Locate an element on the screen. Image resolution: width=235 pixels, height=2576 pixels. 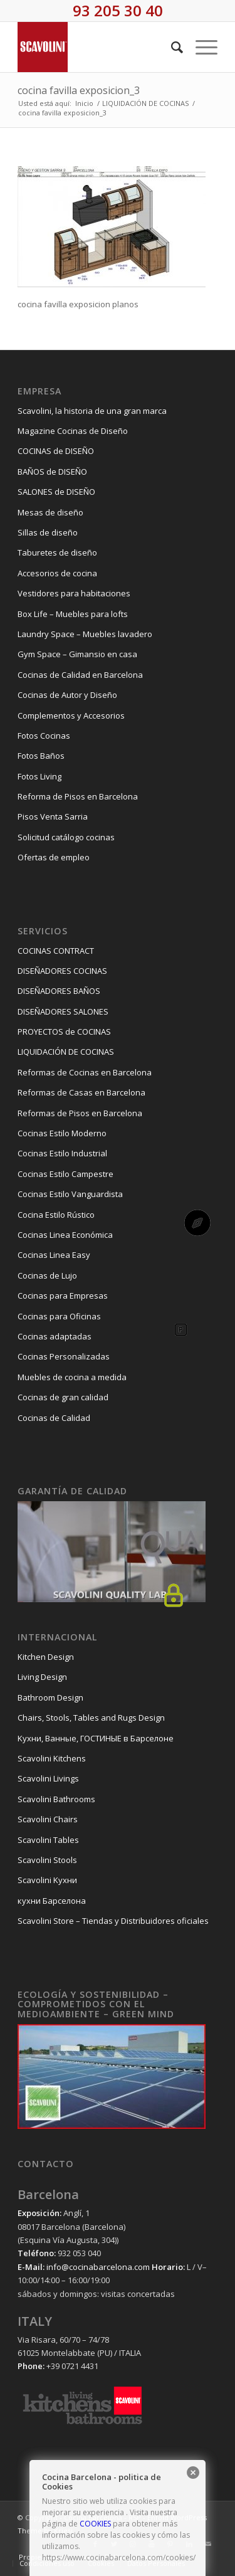
find nearby parking locations is located at coordinates (180, 1329).